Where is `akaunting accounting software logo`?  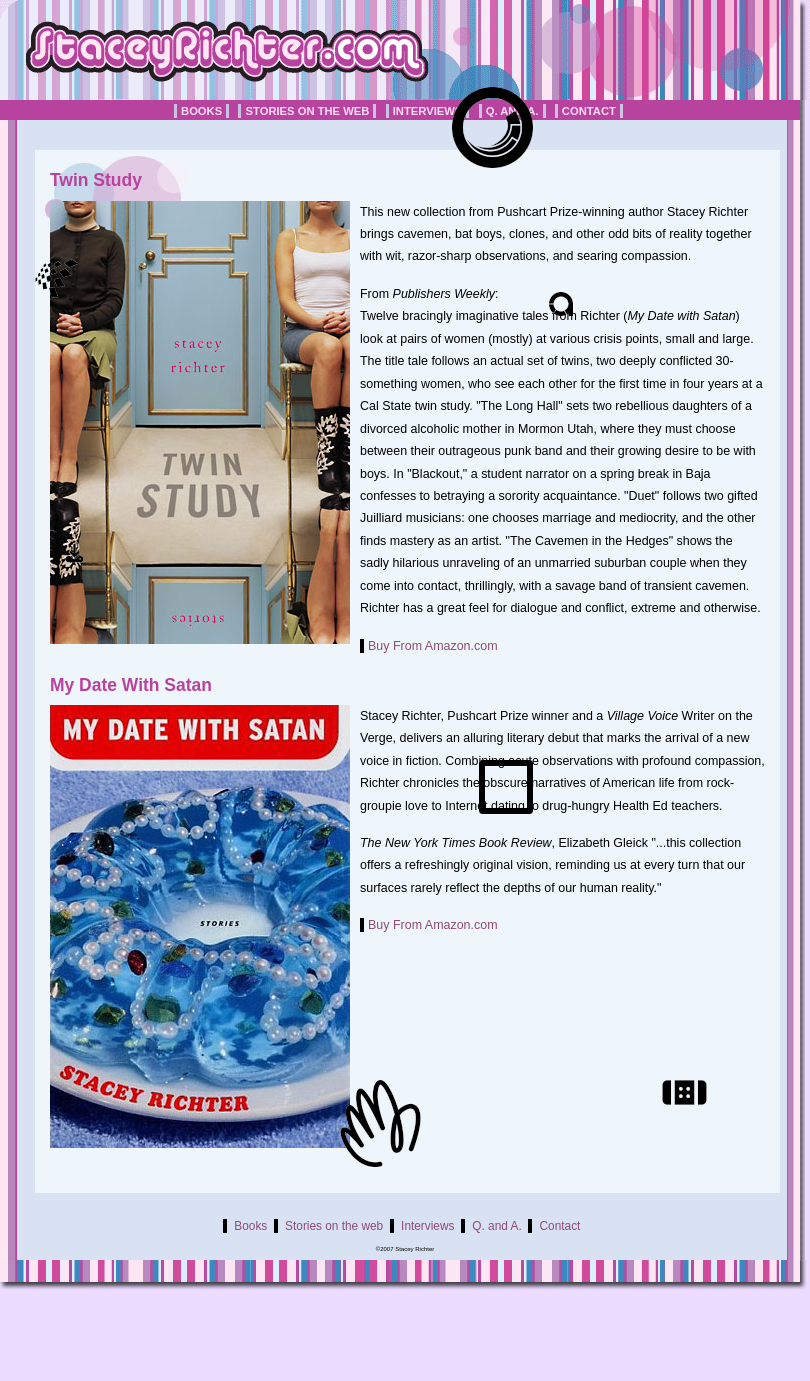 akaunting accounting software logo is located at coordinates (561, 304).